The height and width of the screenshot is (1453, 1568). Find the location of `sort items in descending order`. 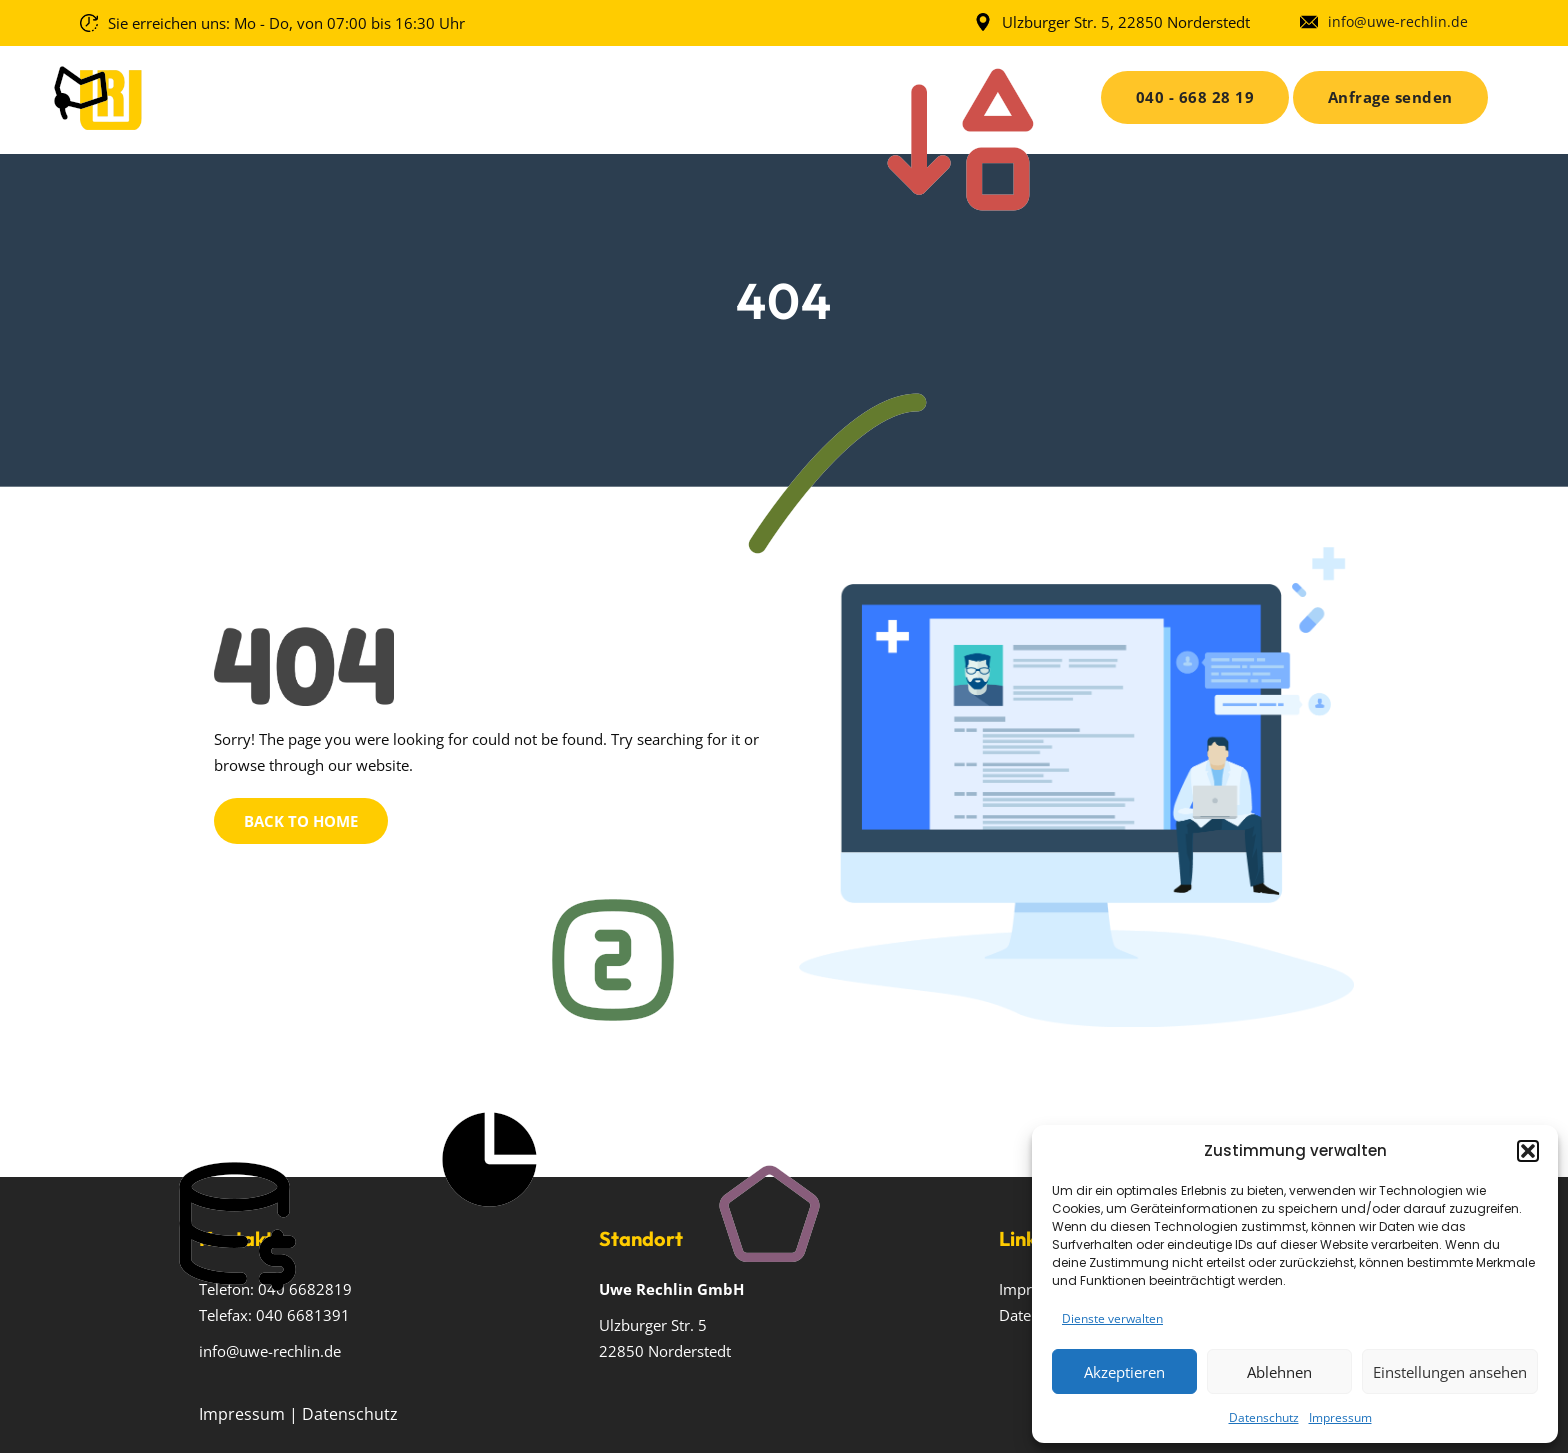

sort items in descending order is located at coordinates (958, 139).